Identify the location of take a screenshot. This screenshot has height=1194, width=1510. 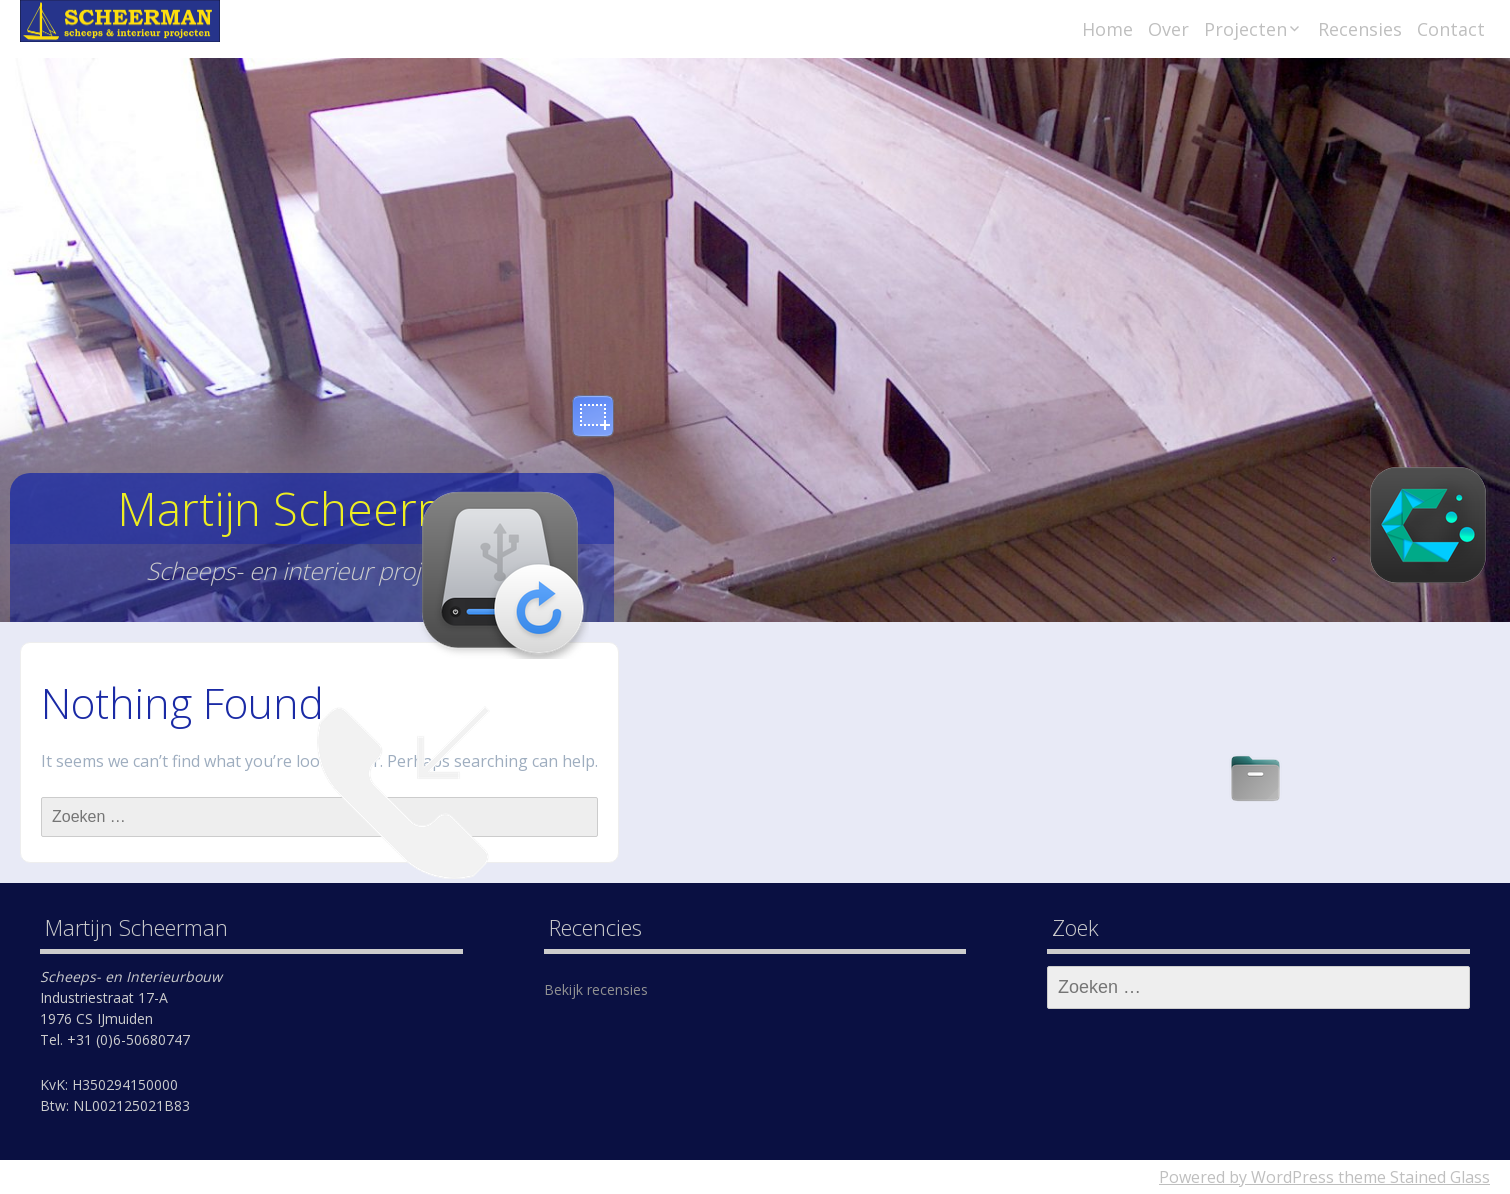
(593, 416).